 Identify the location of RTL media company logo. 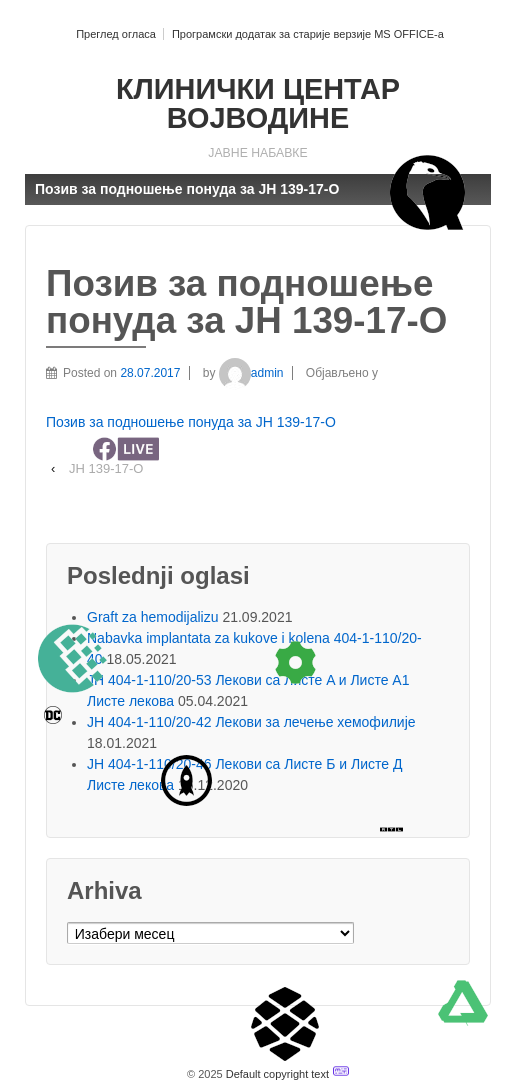
(391, 829).